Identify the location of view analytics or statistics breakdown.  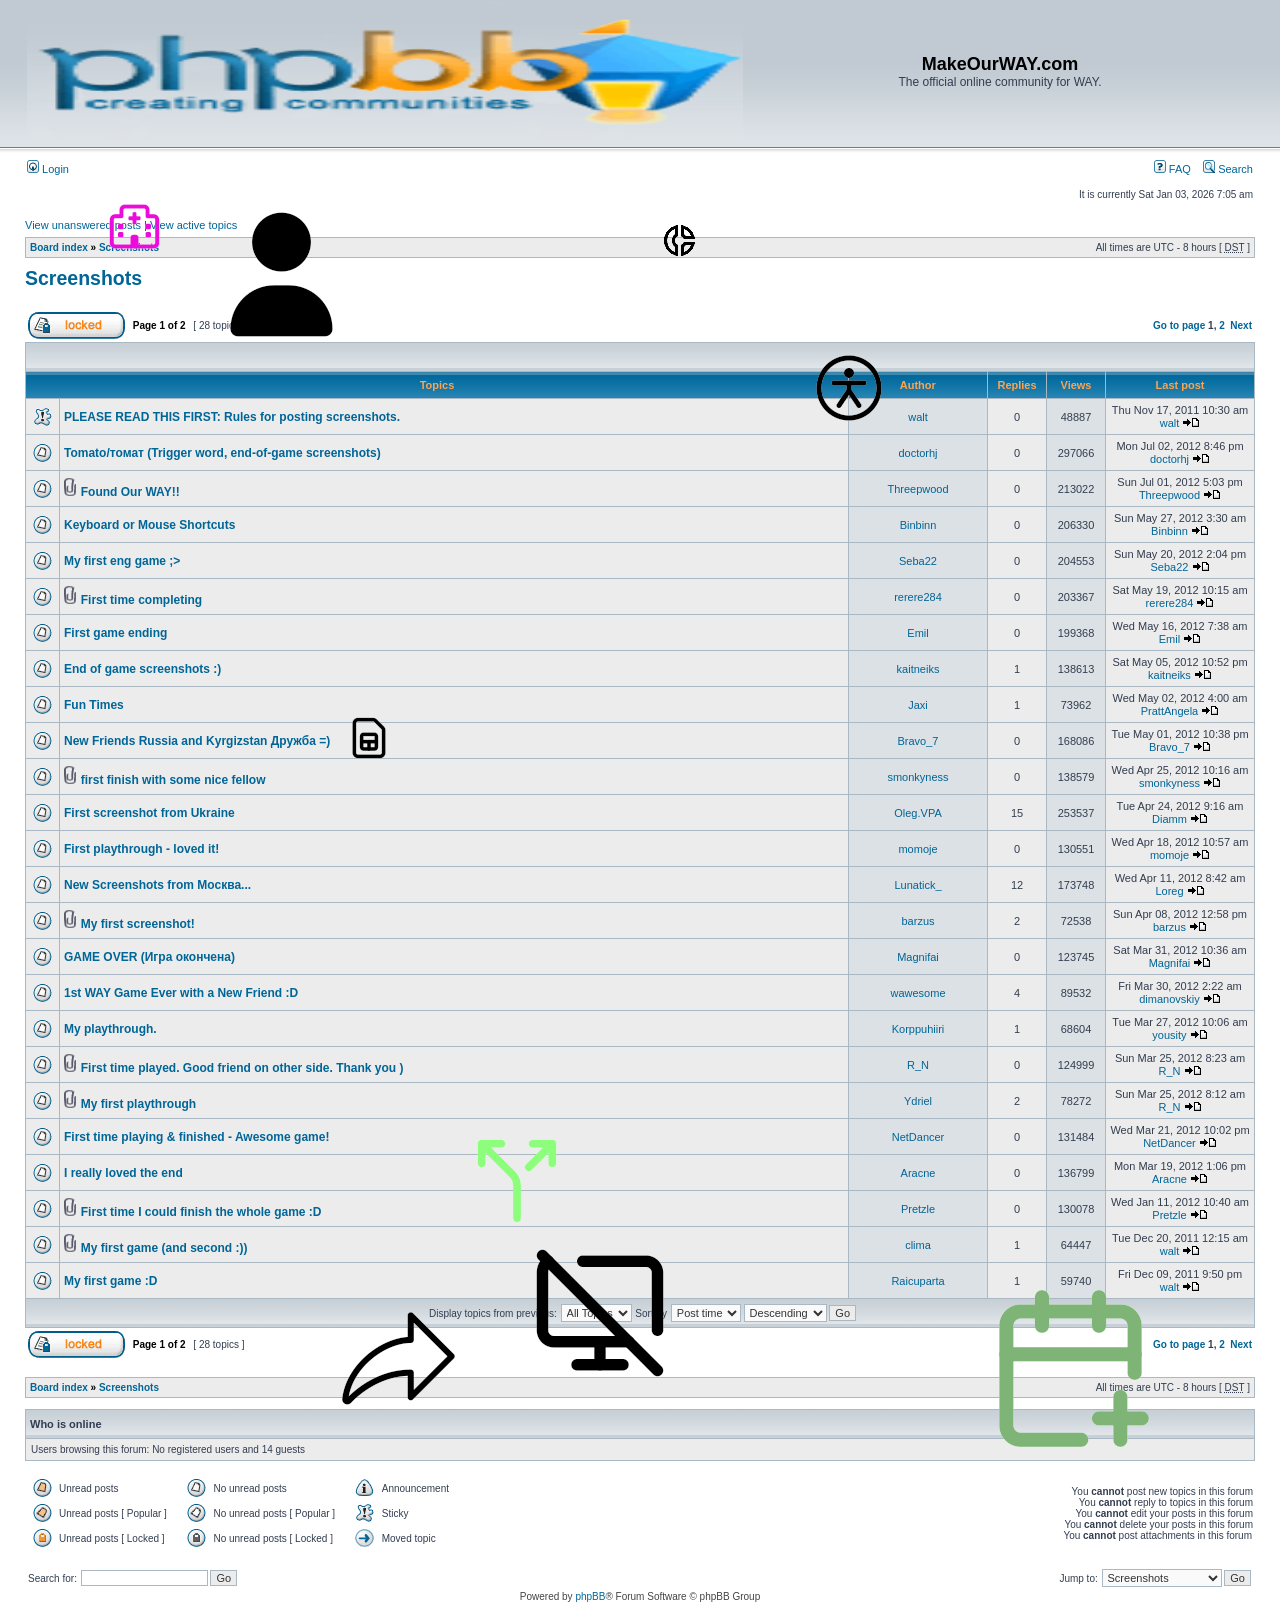
(679, 240).